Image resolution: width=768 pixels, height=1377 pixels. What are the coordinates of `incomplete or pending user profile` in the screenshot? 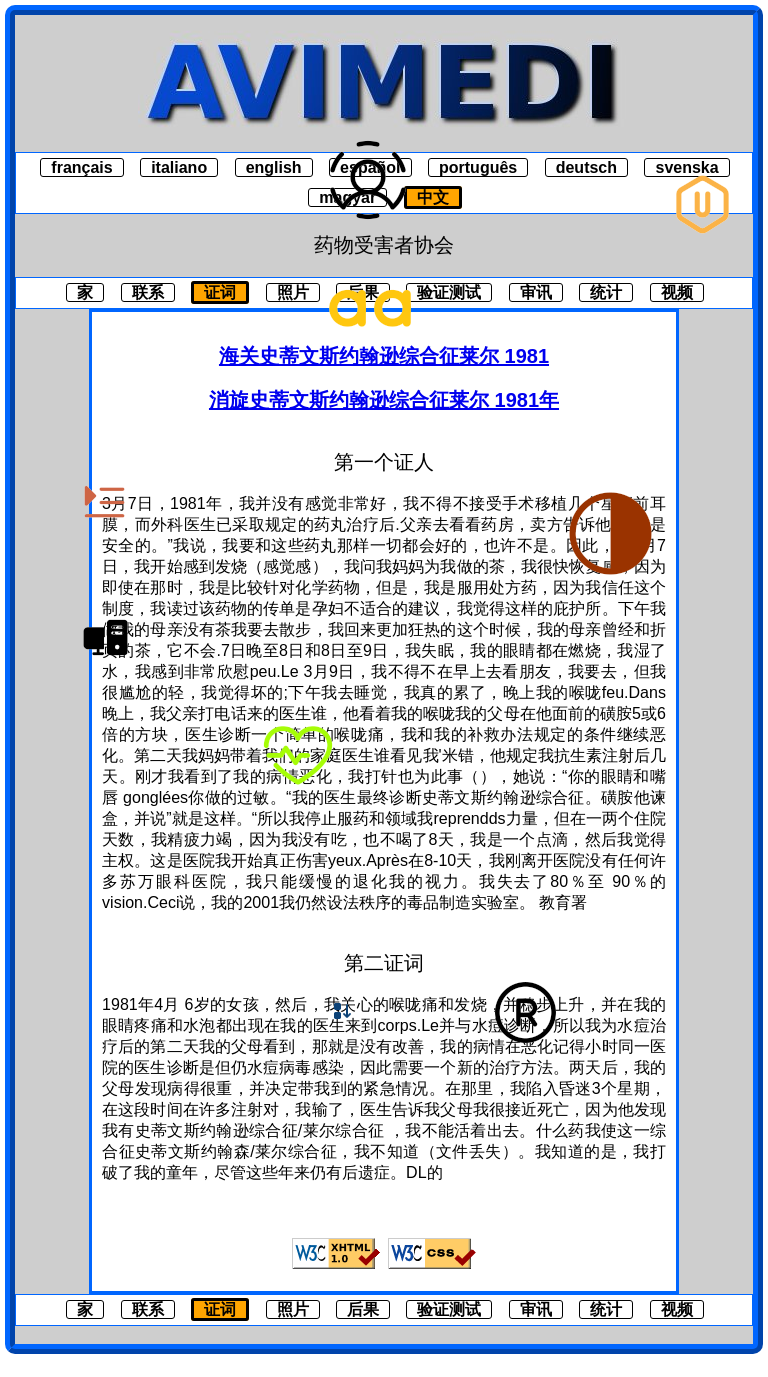 It's located at (368, 180).